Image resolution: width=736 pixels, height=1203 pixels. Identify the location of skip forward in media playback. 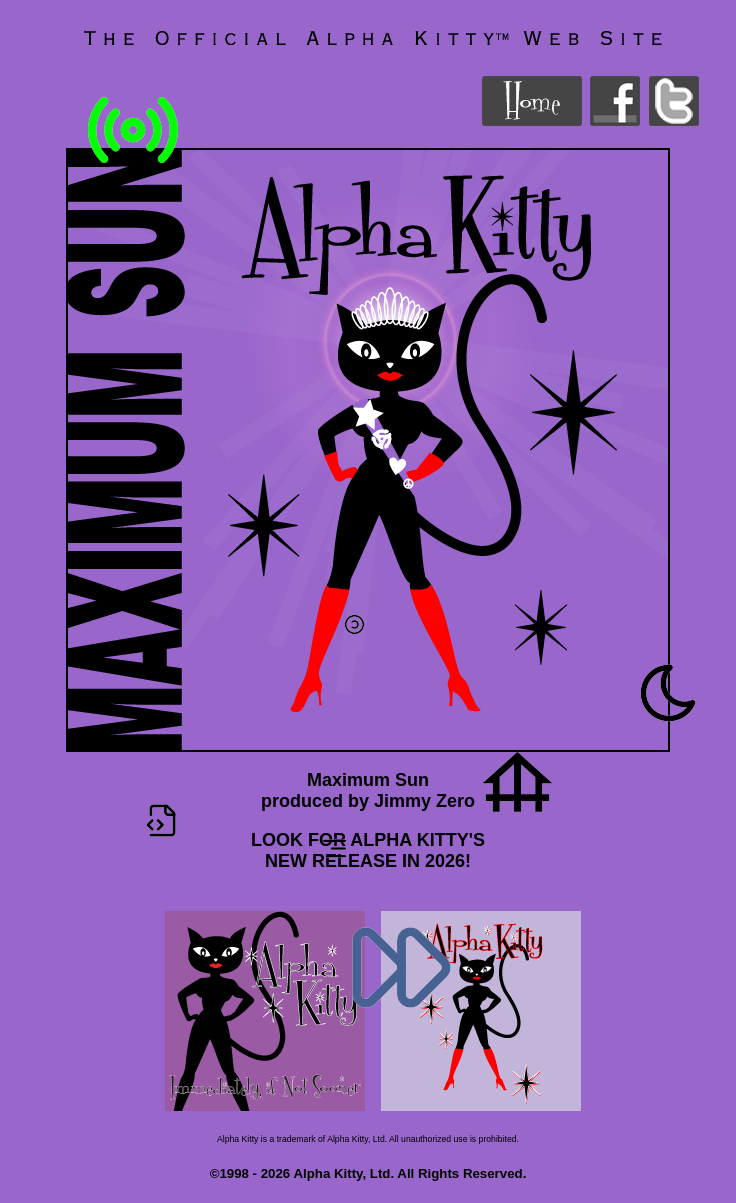
(401, 967).